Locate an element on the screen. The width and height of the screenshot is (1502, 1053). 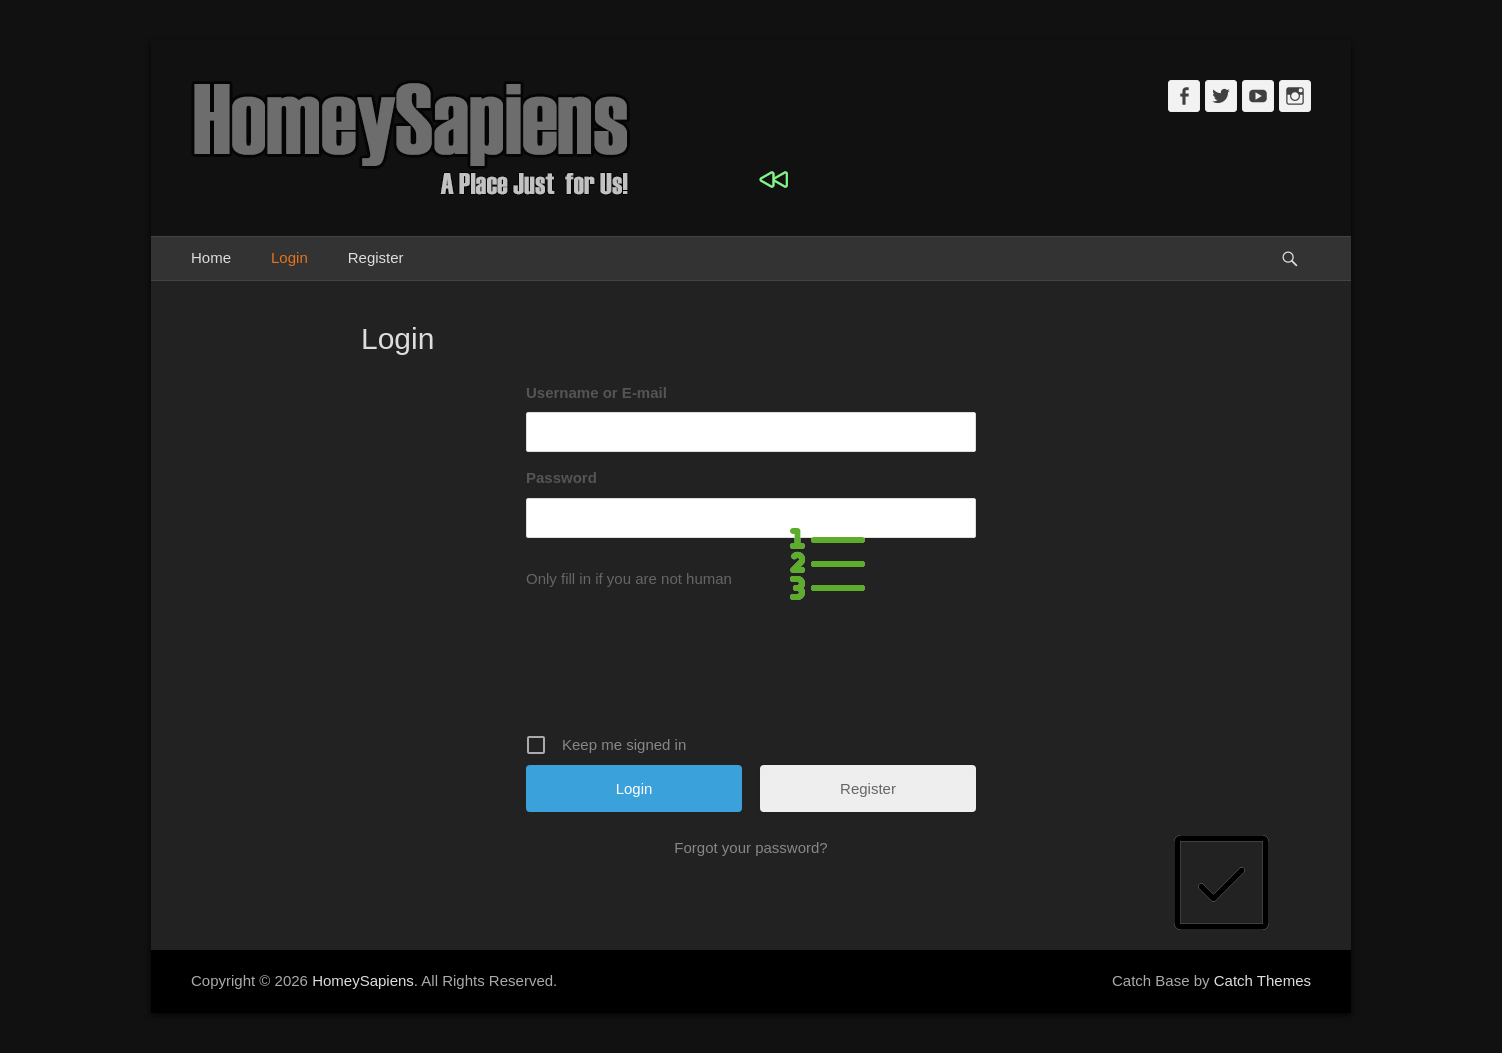
rewind or skip to previous track is located at coordinates (774, 178).